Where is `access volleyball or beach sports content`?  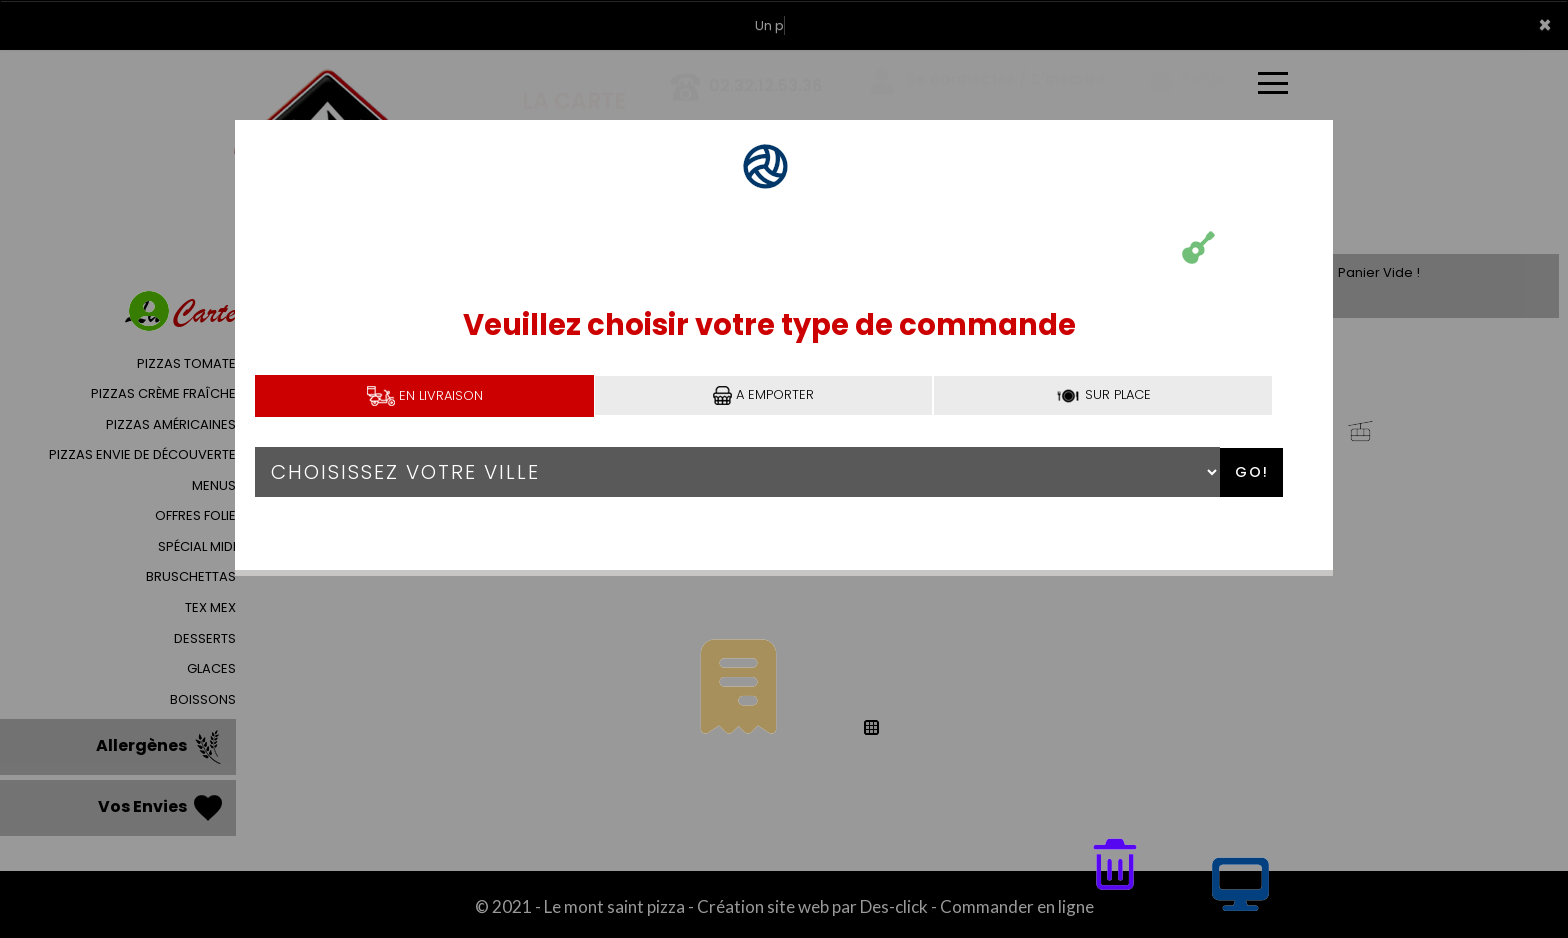 access volleyball or beach sports content is located at coordinates (765, 166).